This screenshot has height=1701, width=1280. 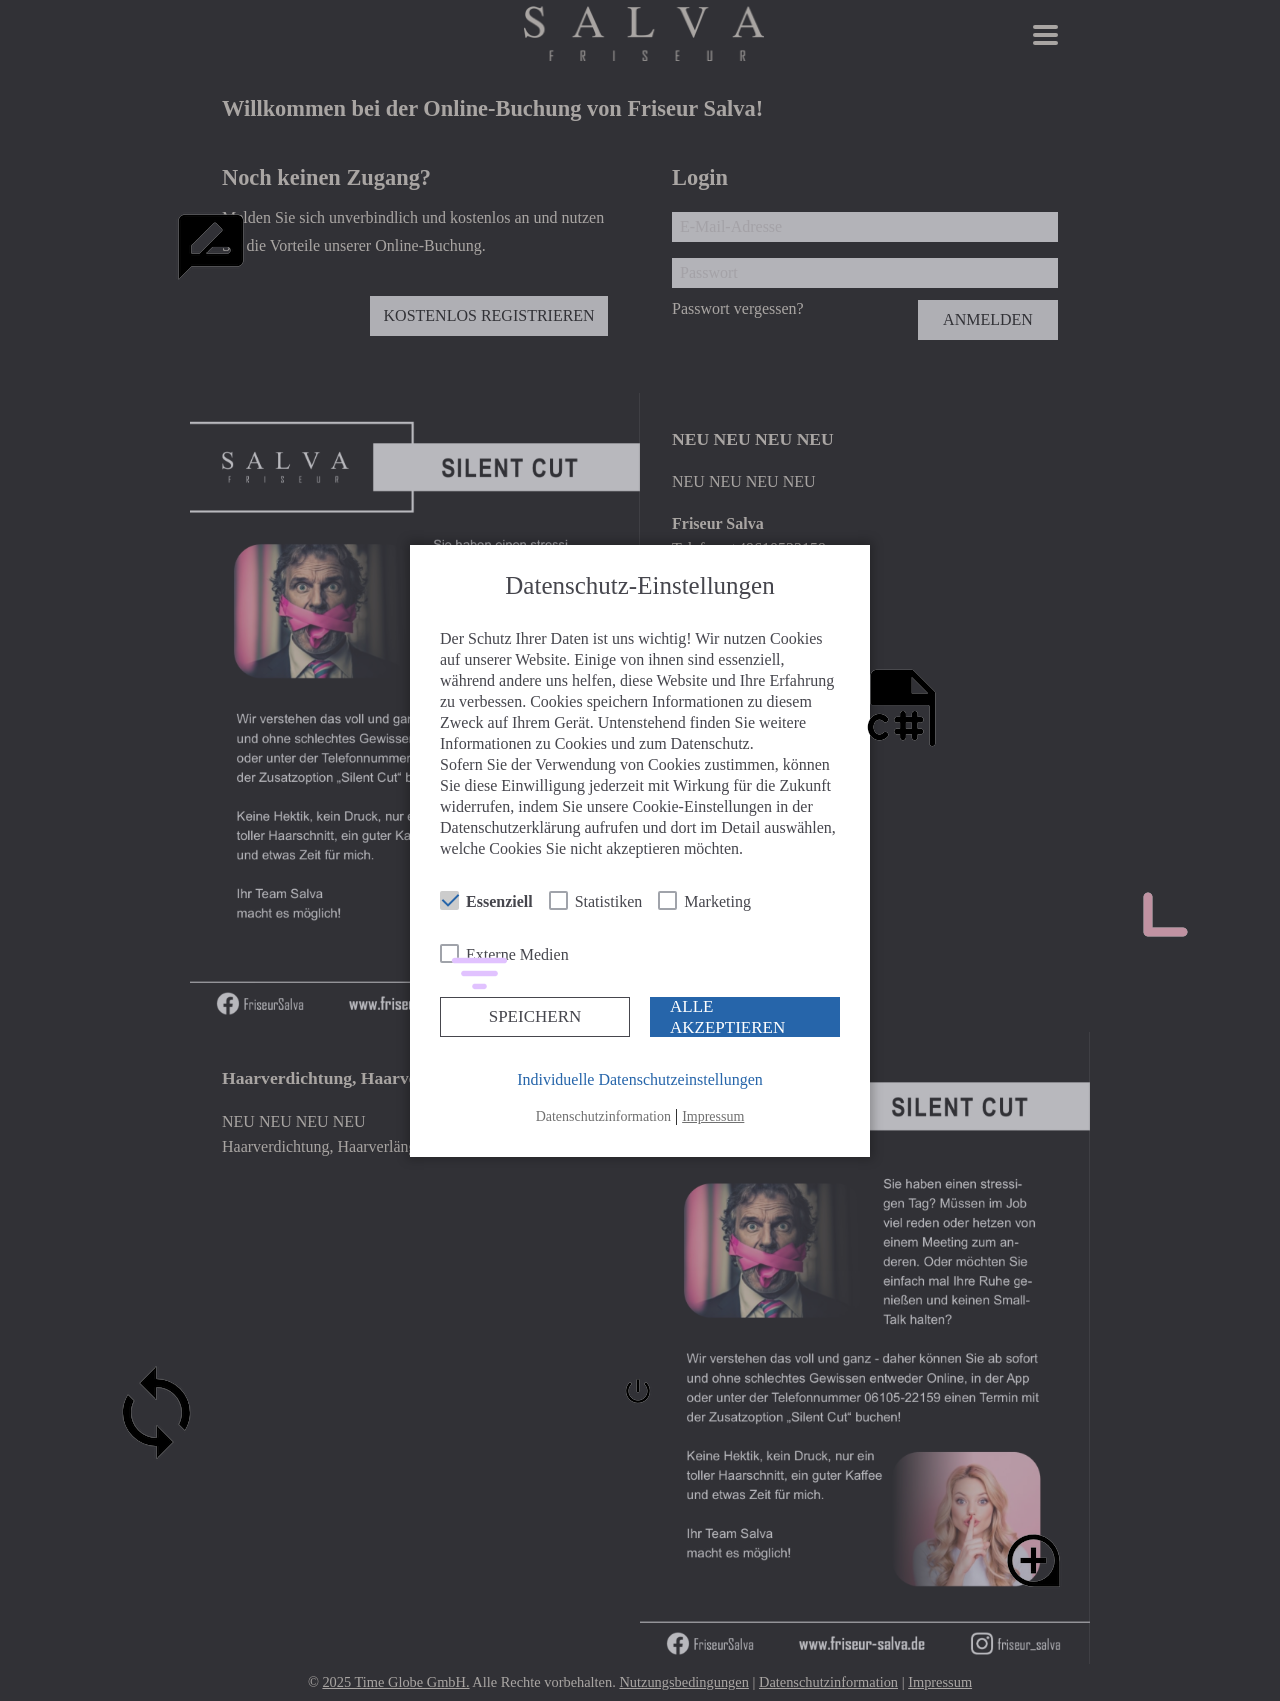 What do you see at coordinates (156, 1412) in the screenshot?
I see `enable repeat or loop playback` at bounding box center [156, 1412].